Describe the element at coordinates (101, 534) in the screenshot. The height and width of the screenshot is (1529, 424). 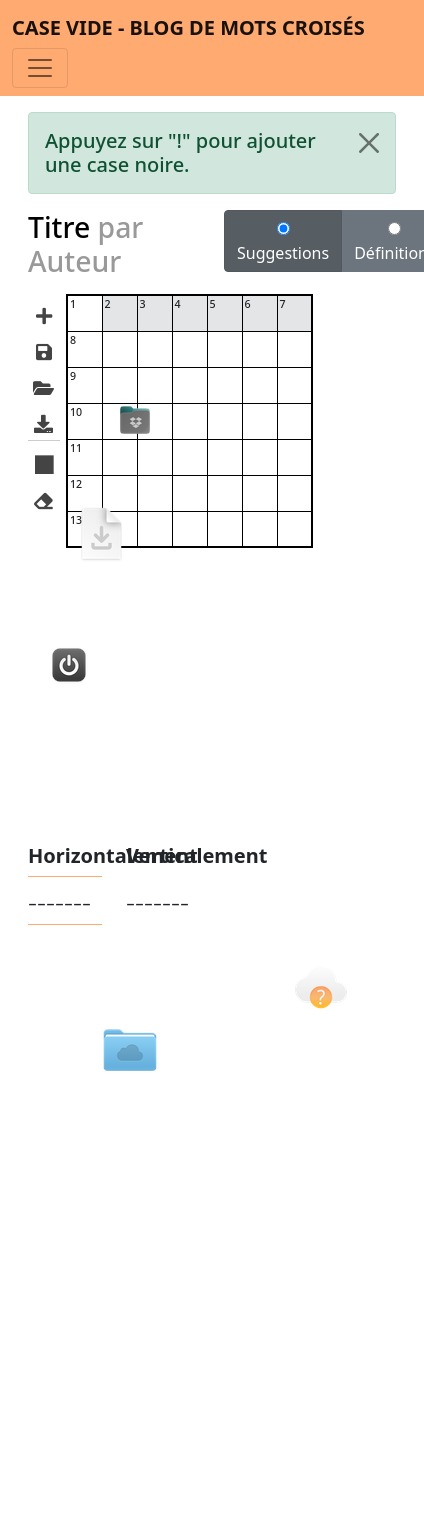
I see `download or install a text-based configuration file` at that location.